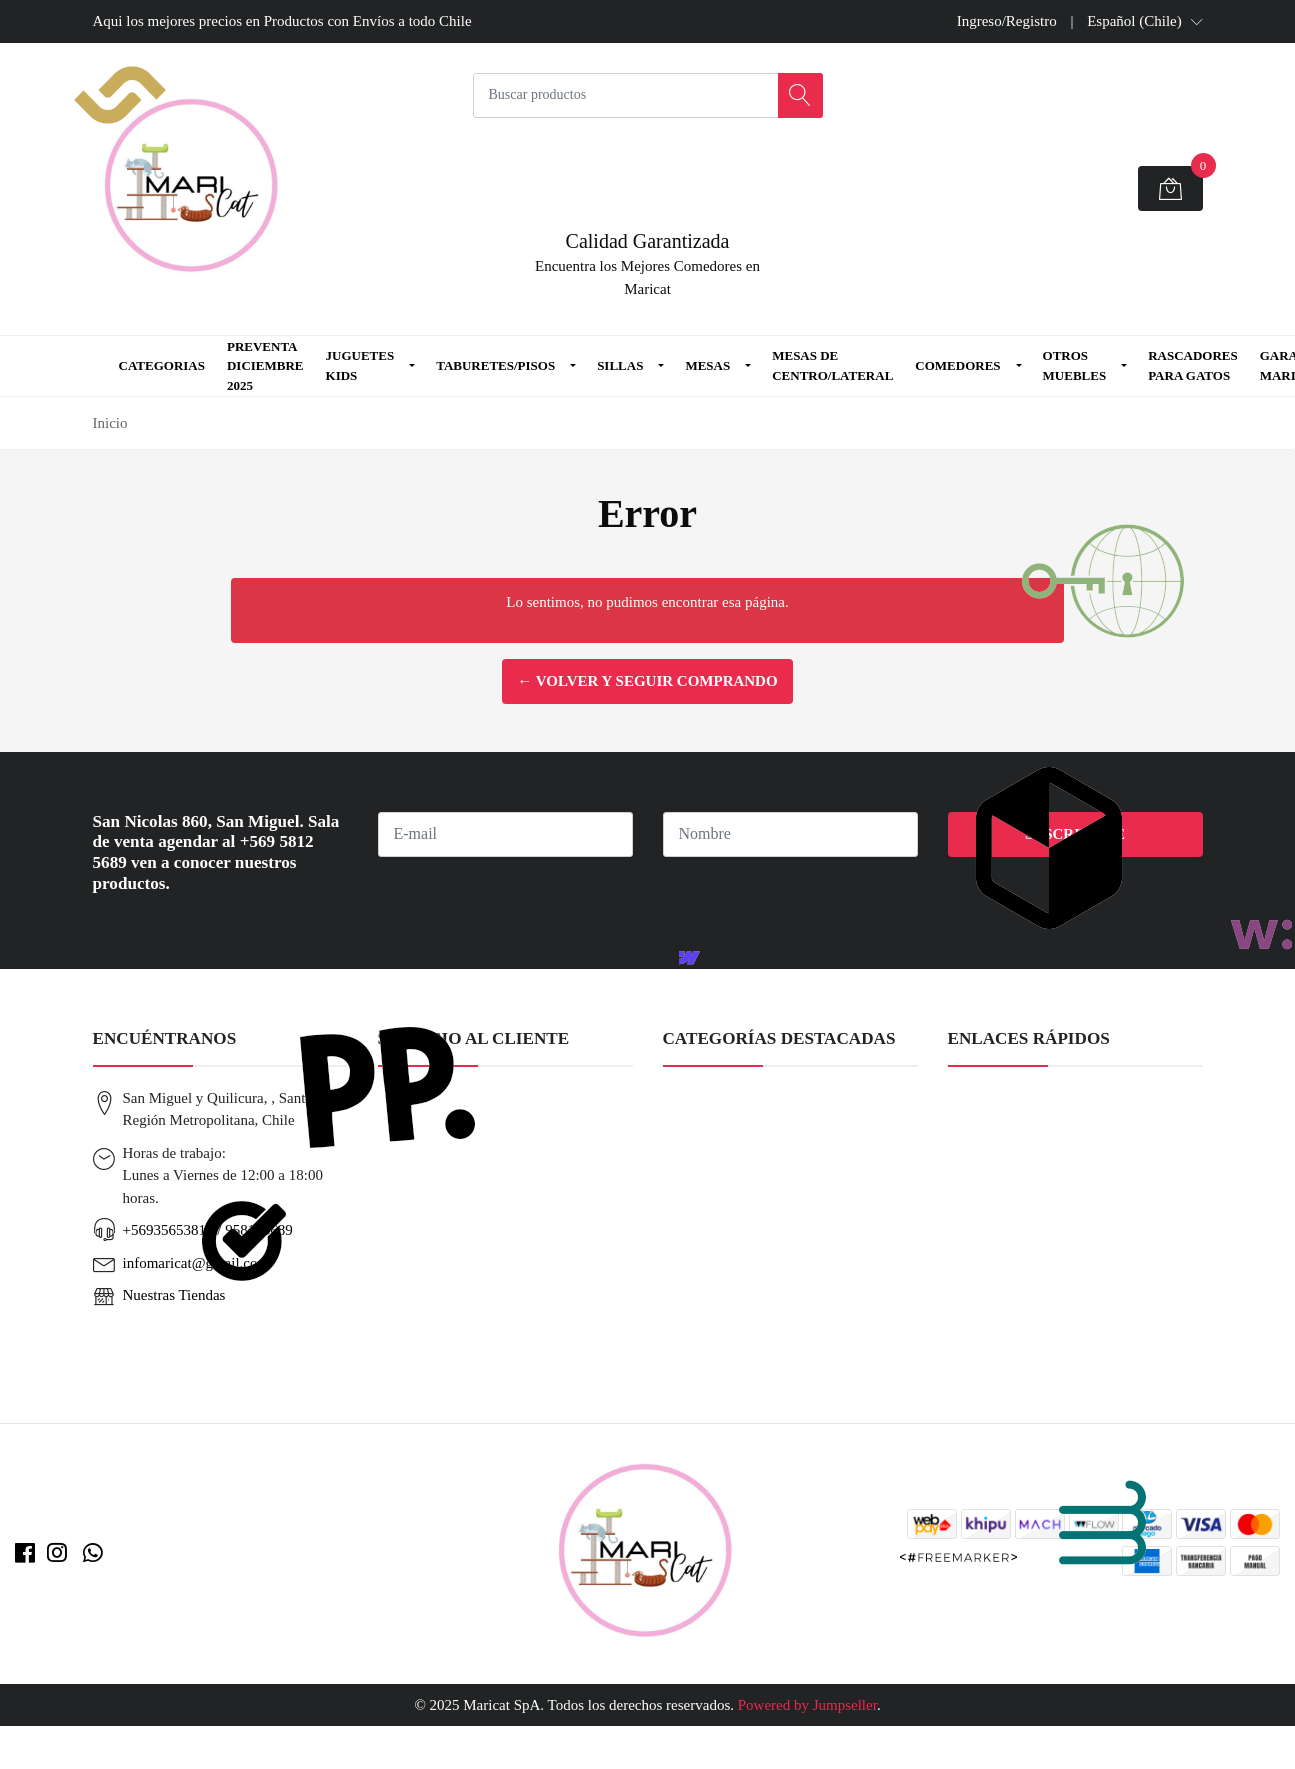  Describe the element at coordinates (244, 1241) in the screenshot. I see `open Google Tasks app` at that location.